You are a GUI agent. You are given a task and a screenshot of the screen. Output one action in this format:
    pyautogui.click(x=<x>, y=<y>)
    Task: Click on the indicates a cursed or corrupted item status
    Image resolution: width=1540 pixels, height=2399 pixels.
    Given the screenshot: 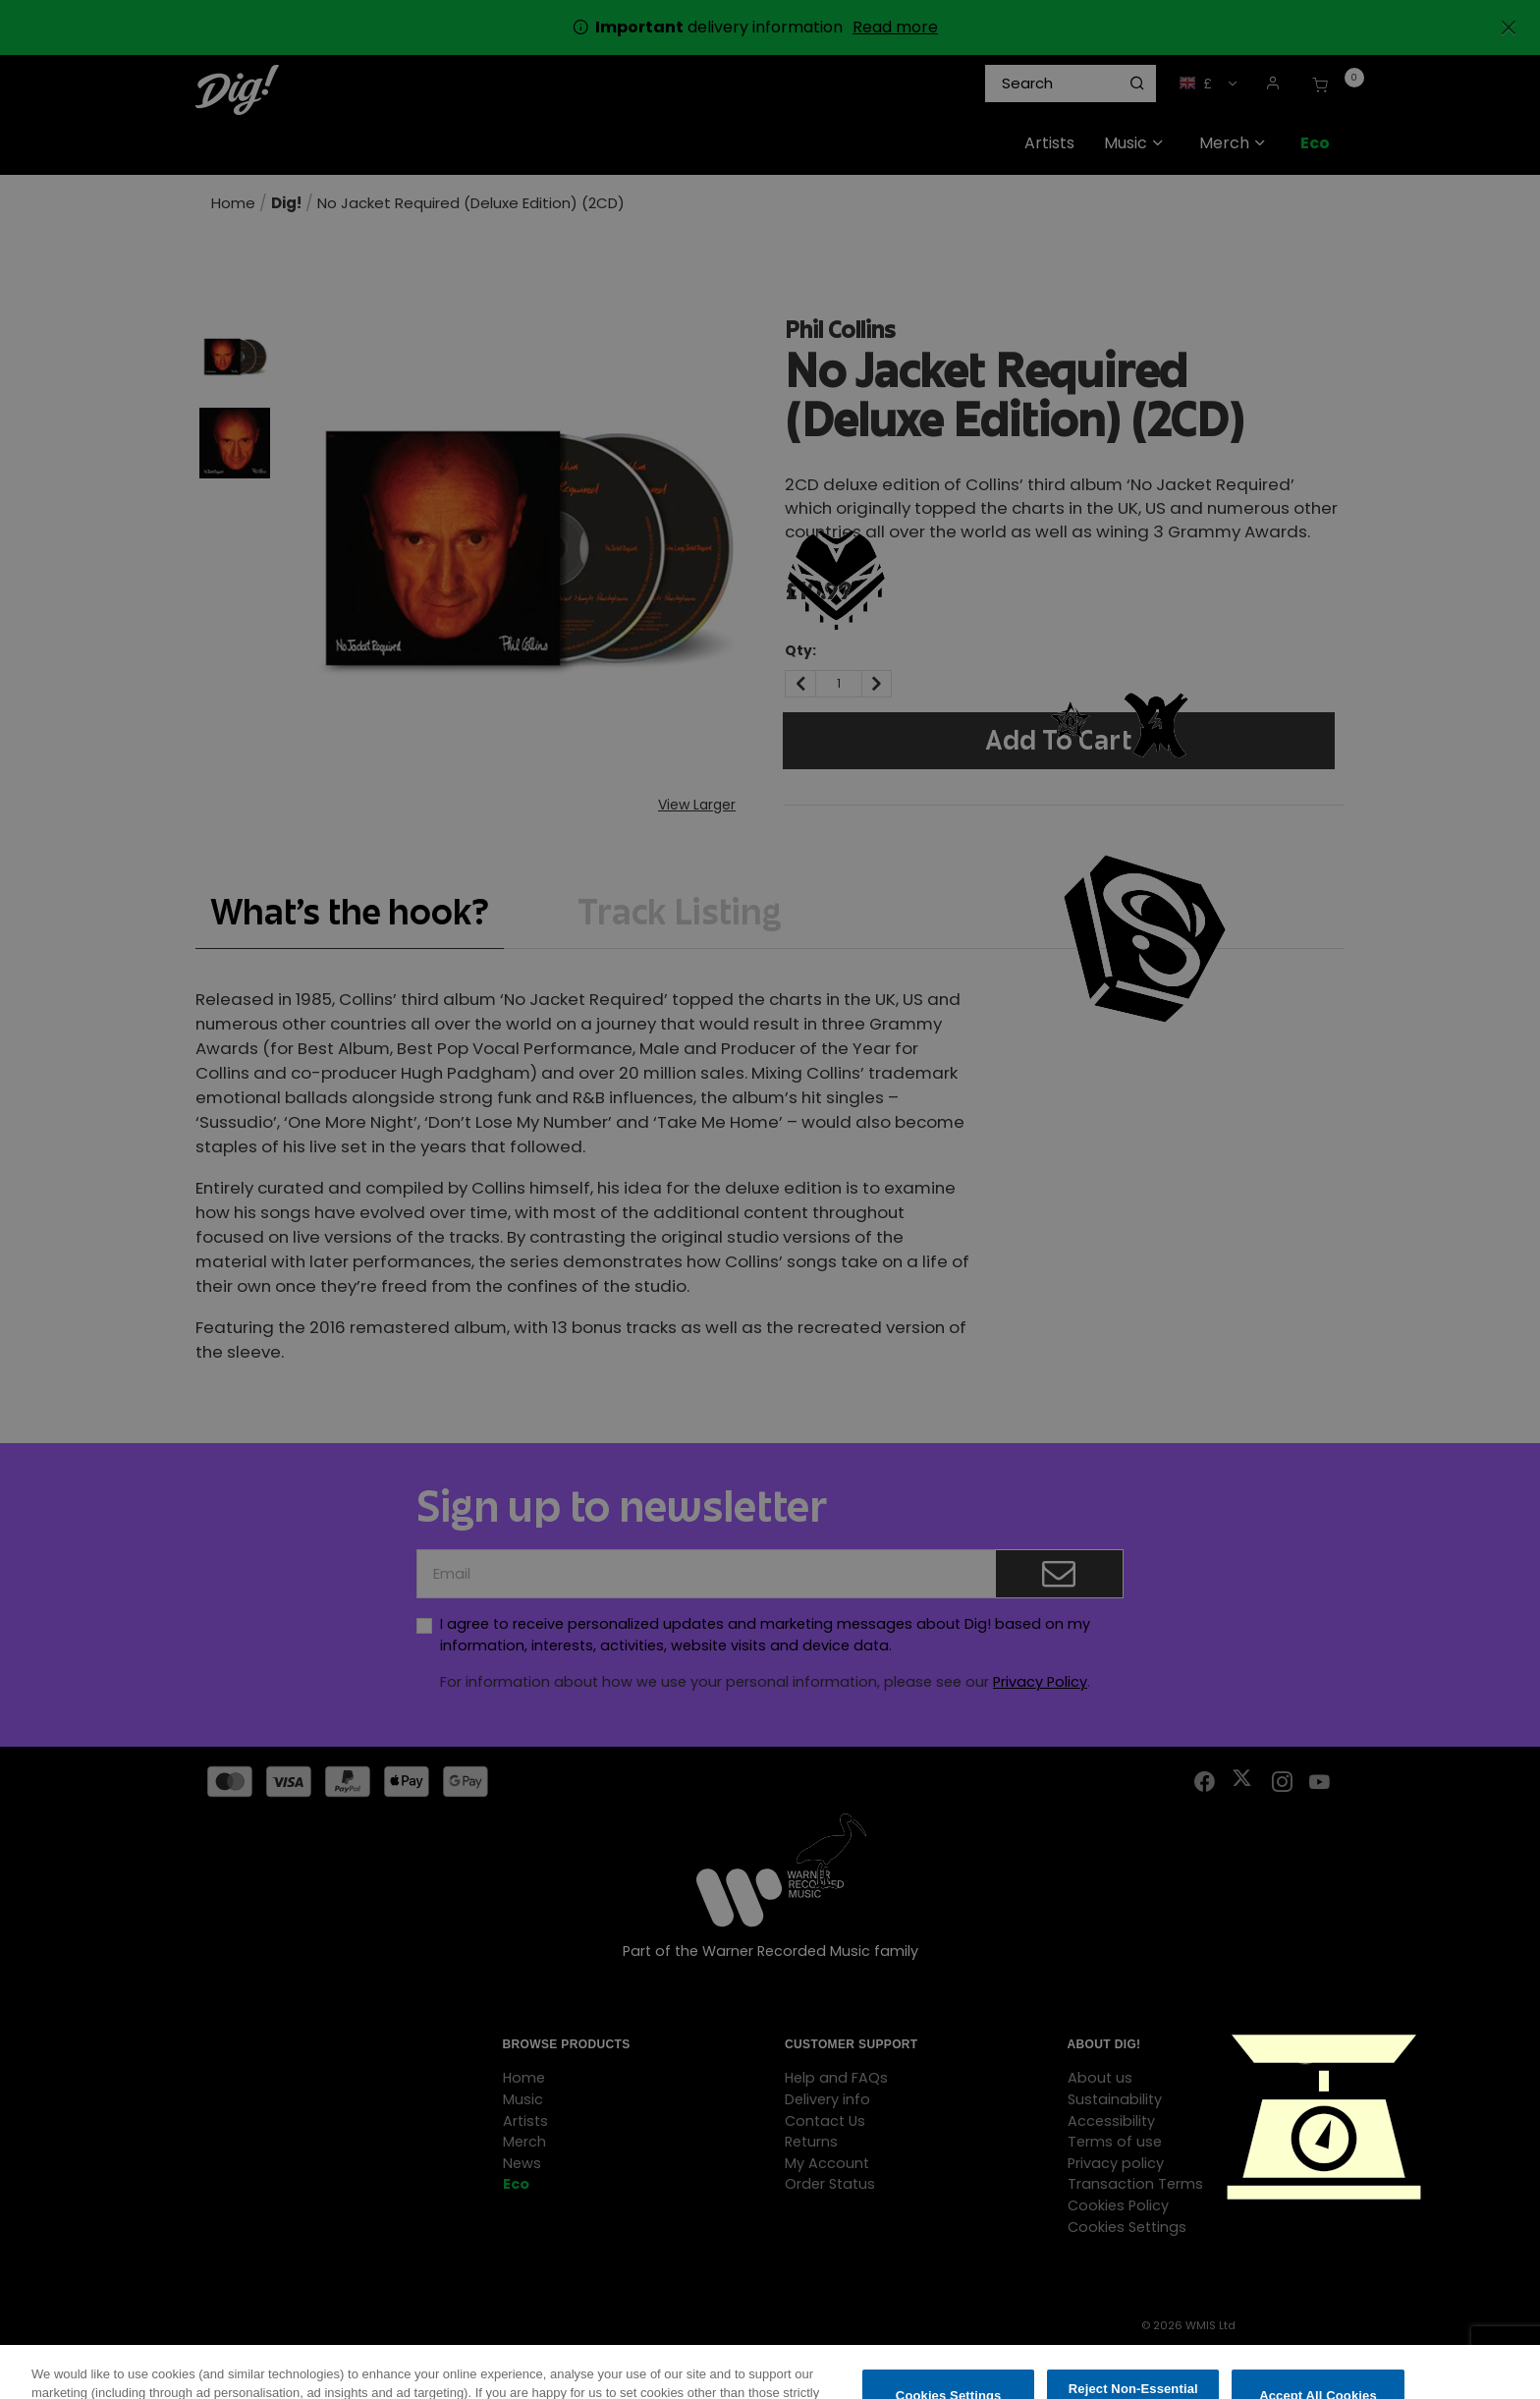 What is the action you would take?
    pyautogui.click(x=1070, y=720)
    